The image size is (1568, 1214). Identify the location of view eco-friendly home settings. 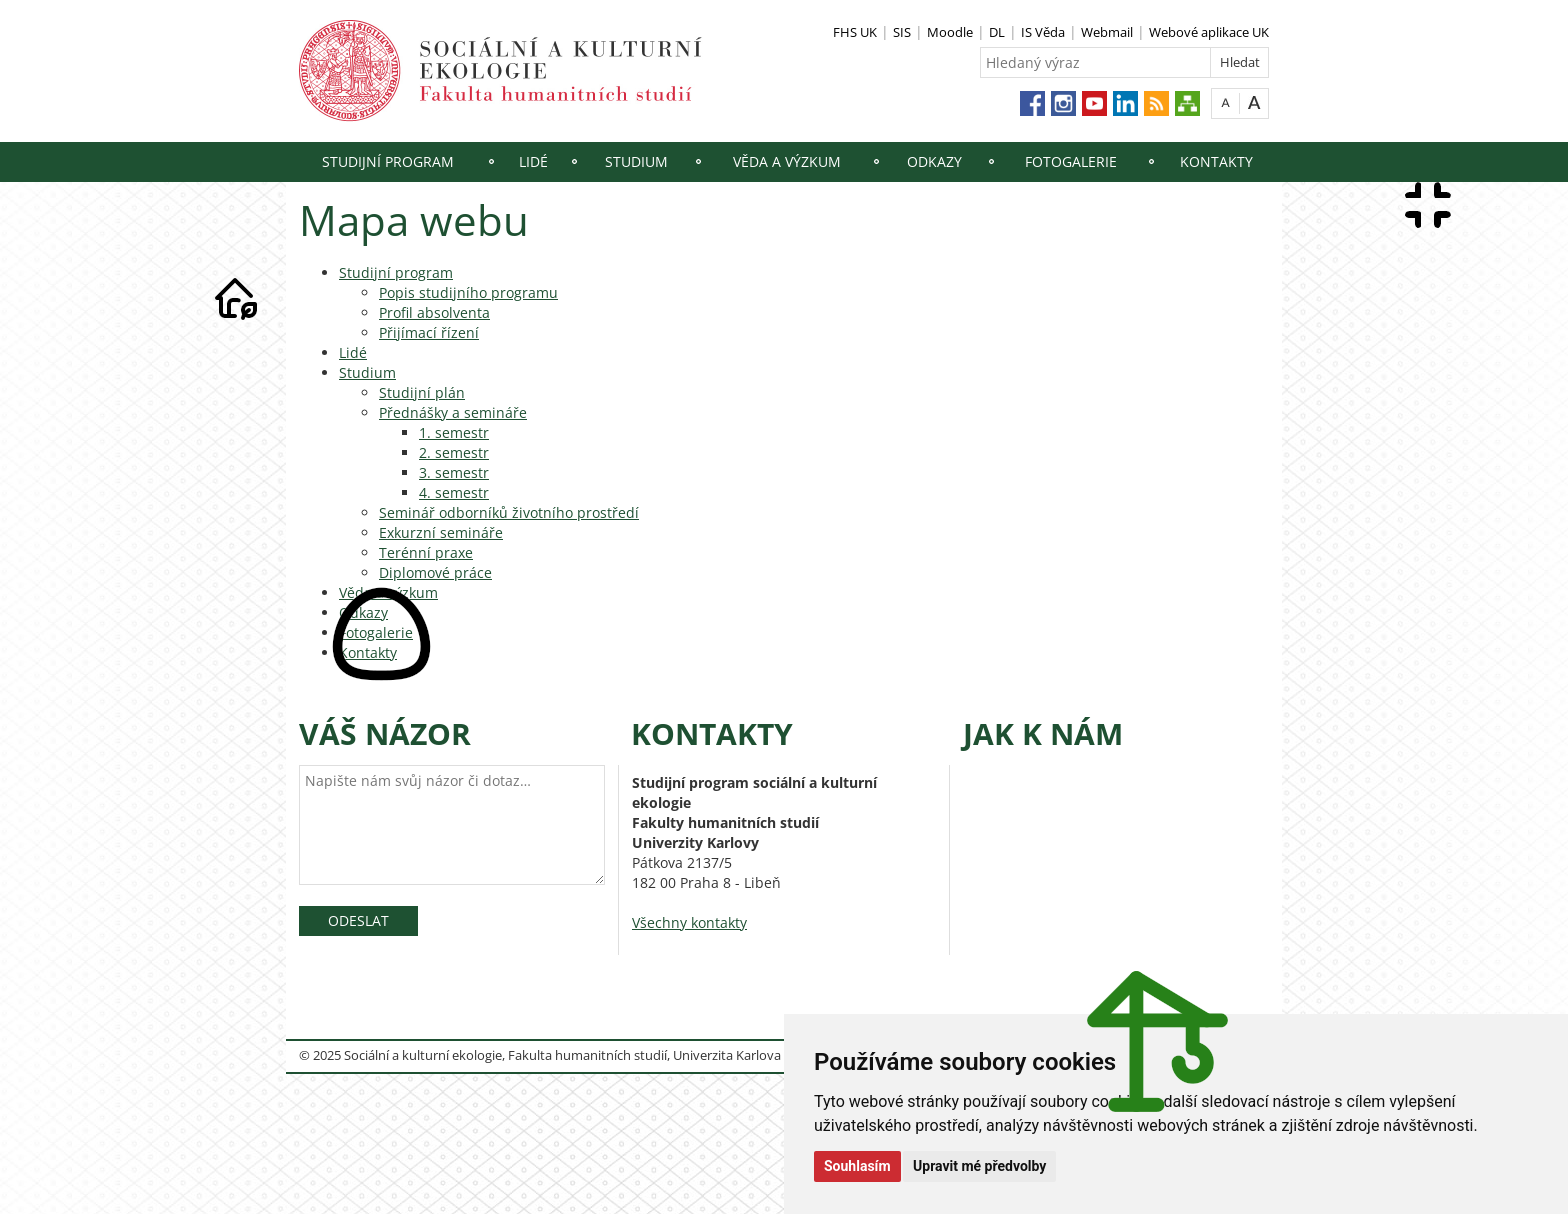
(235, 298).